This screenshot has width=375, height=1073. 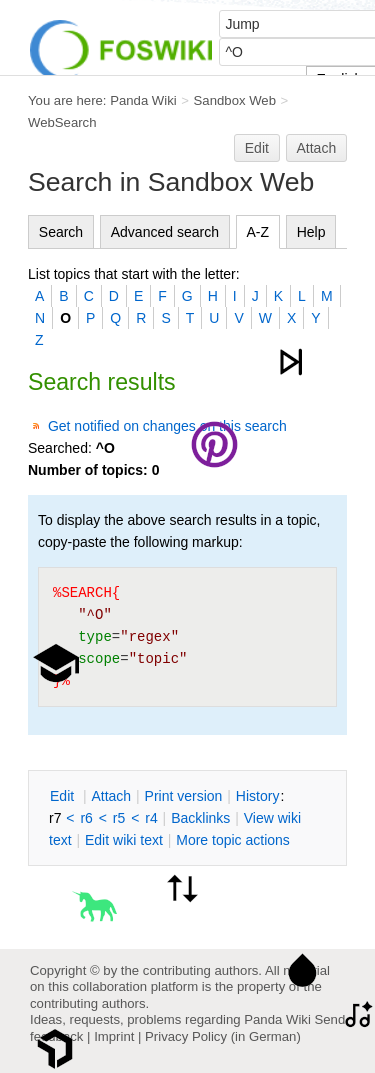 I want to click on access educational content or courses, so click(x=56, y=663).